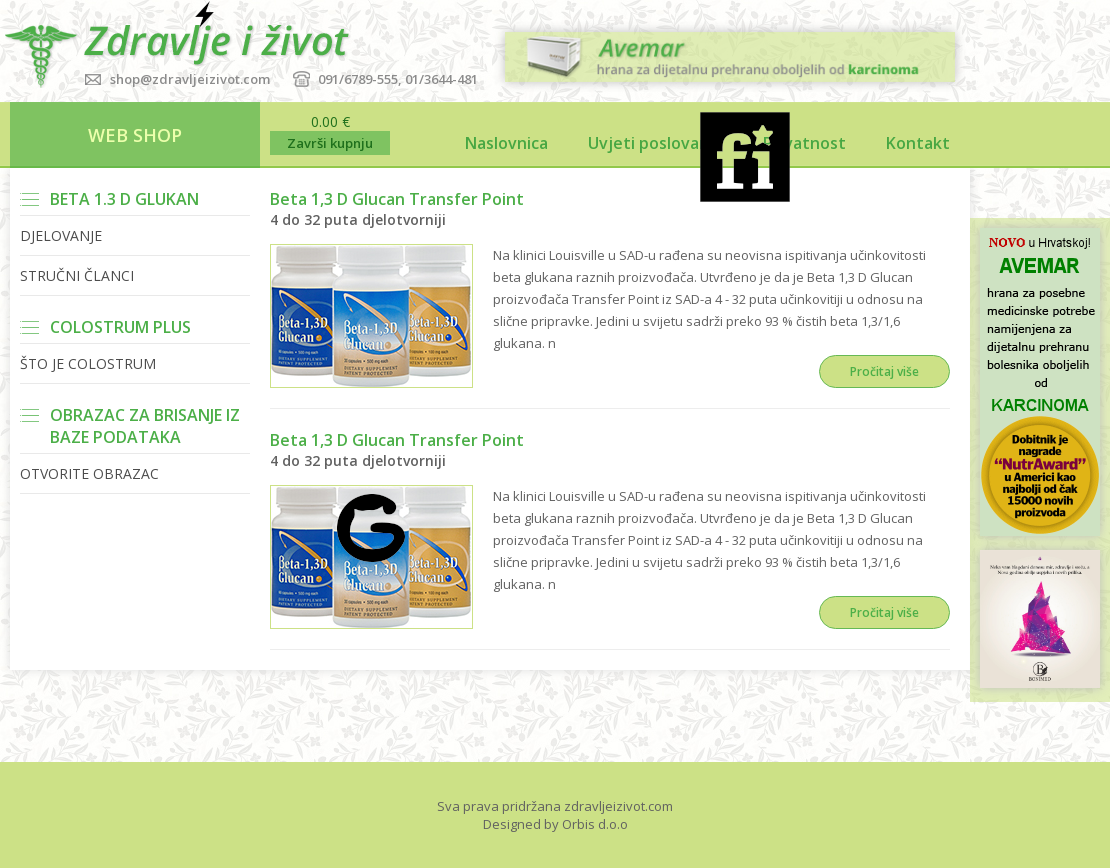 This screenshot has width=1110, height=868. What do you see at coordinates (371, 528) in the screenshot?
I see `open GitCode application` at bounding box center [371, 528].